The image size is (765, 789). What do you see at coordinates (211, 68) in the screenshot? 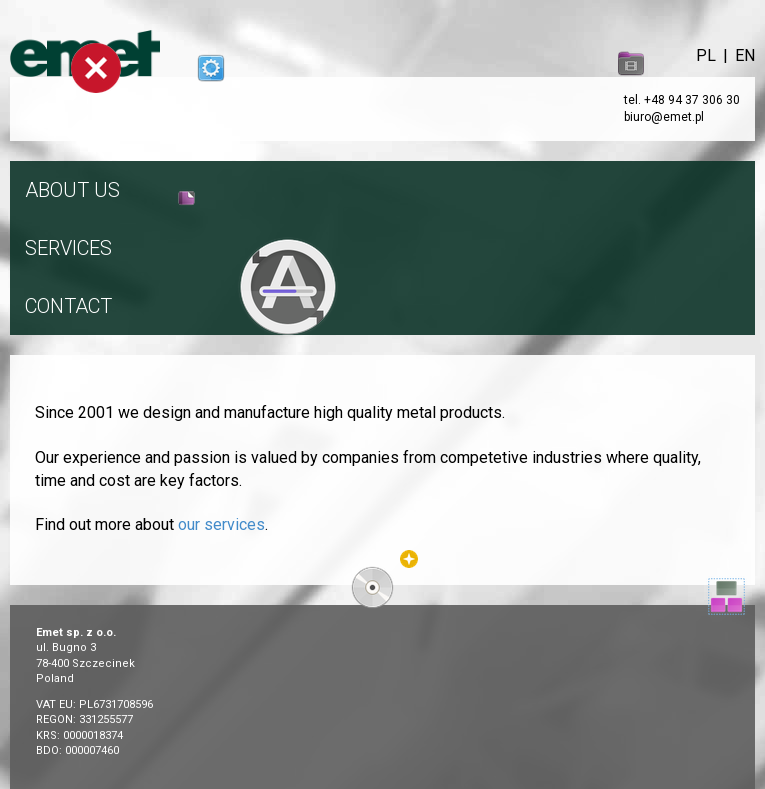
I see `windows installer package file` at bounding box center [211, 68].